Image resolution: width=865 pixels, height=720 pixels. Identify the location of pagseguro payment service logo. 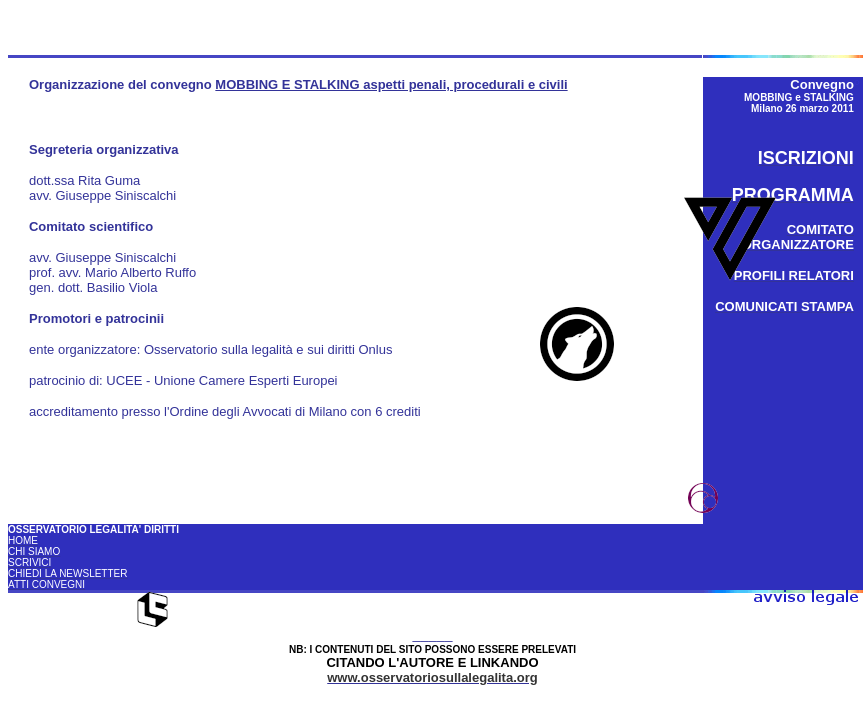
(703, 498).